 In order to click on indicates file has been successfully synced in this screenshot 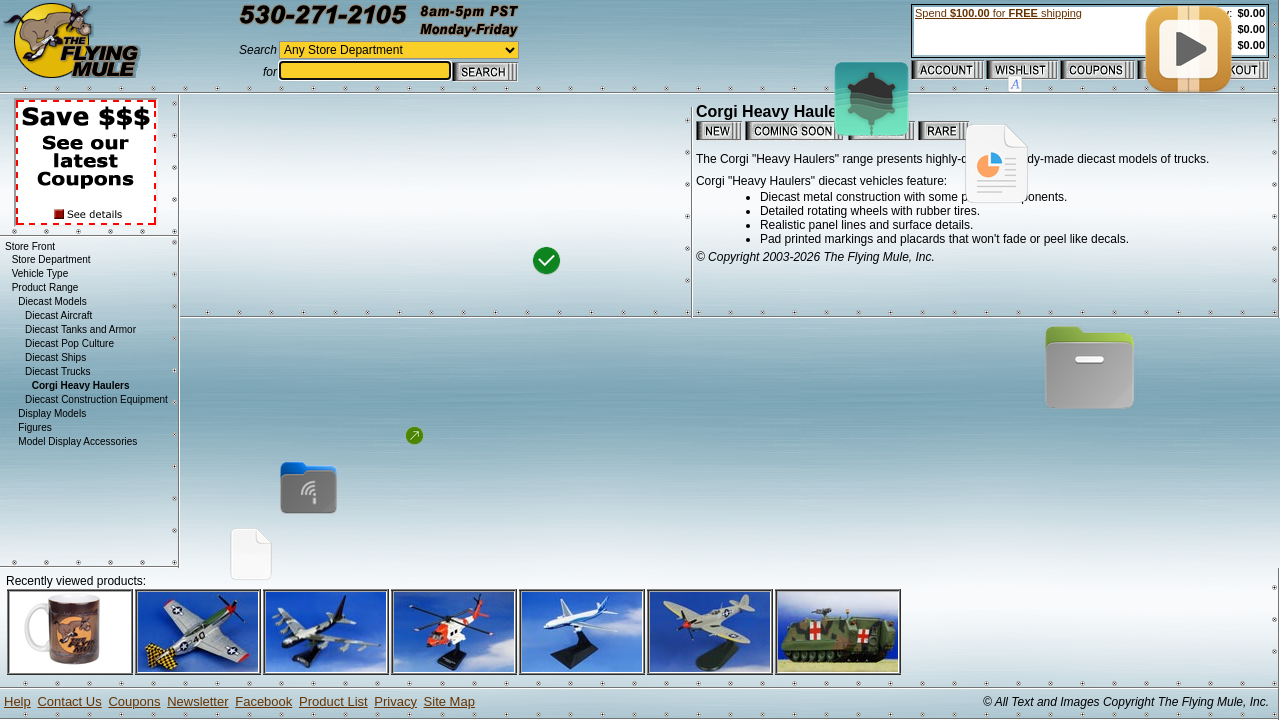, I will do `click(546, 260)`.